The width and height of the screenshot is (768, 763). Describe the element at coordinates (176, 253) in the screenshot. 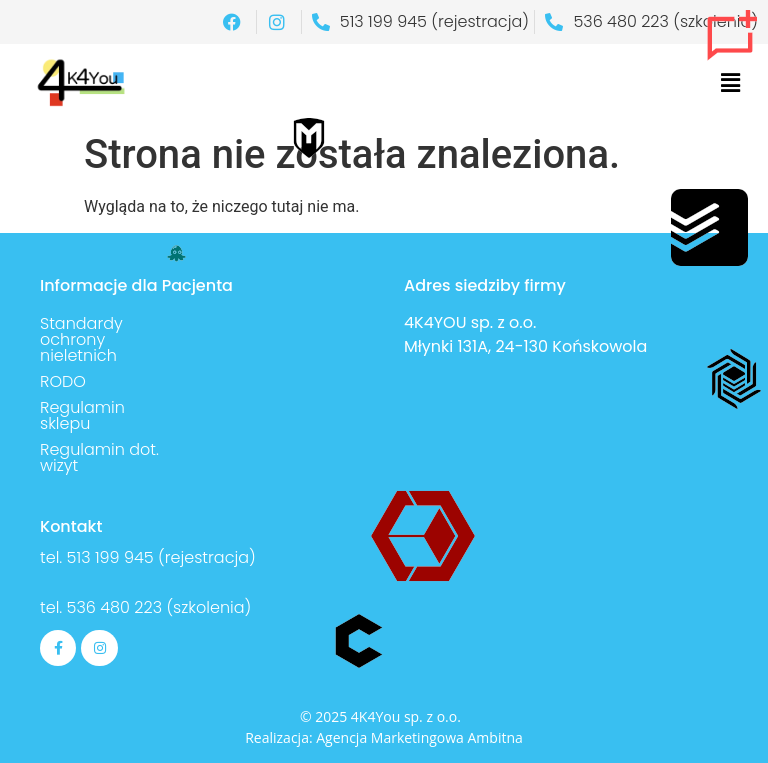

I see `chainguard company logo` at that location.